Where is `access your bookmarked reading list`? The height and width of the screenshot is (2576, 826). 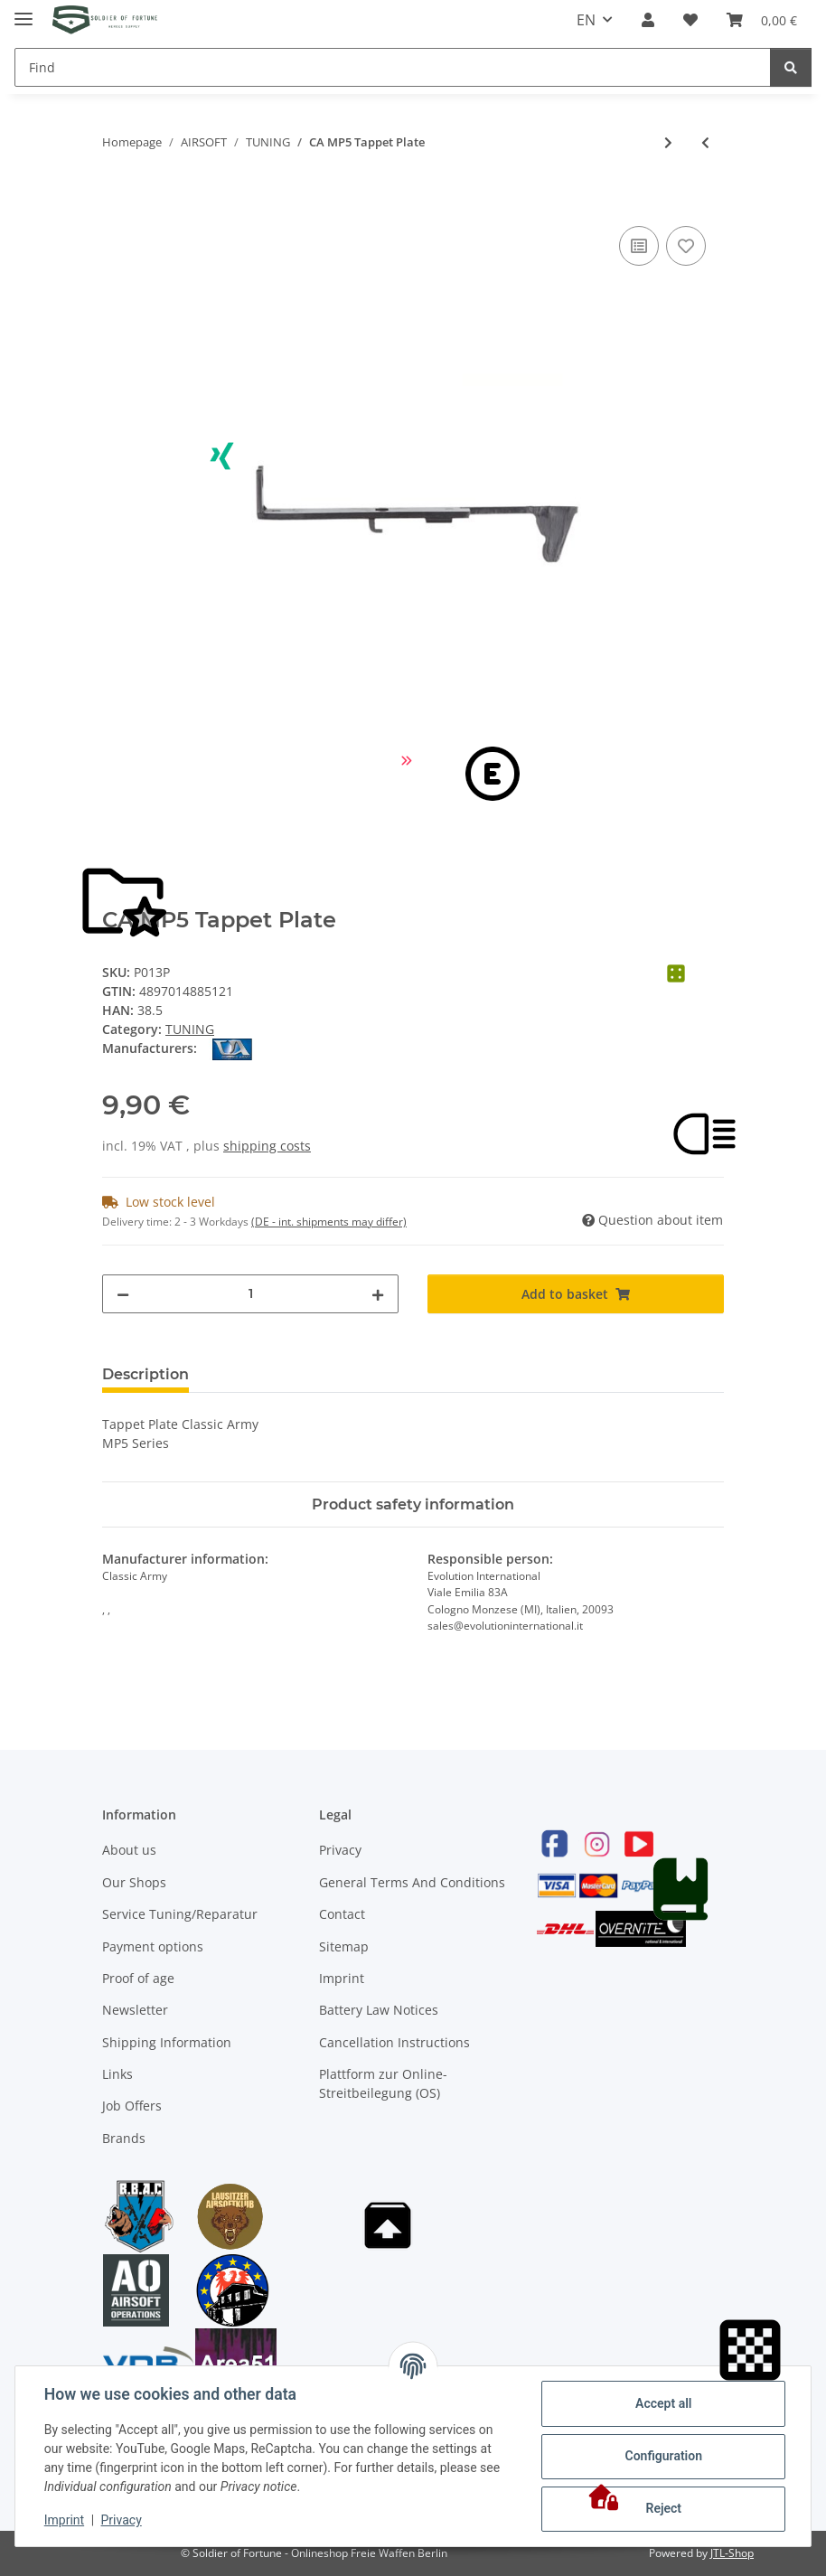 access your bookmarked reading list is located at coordinates (681, 1889).